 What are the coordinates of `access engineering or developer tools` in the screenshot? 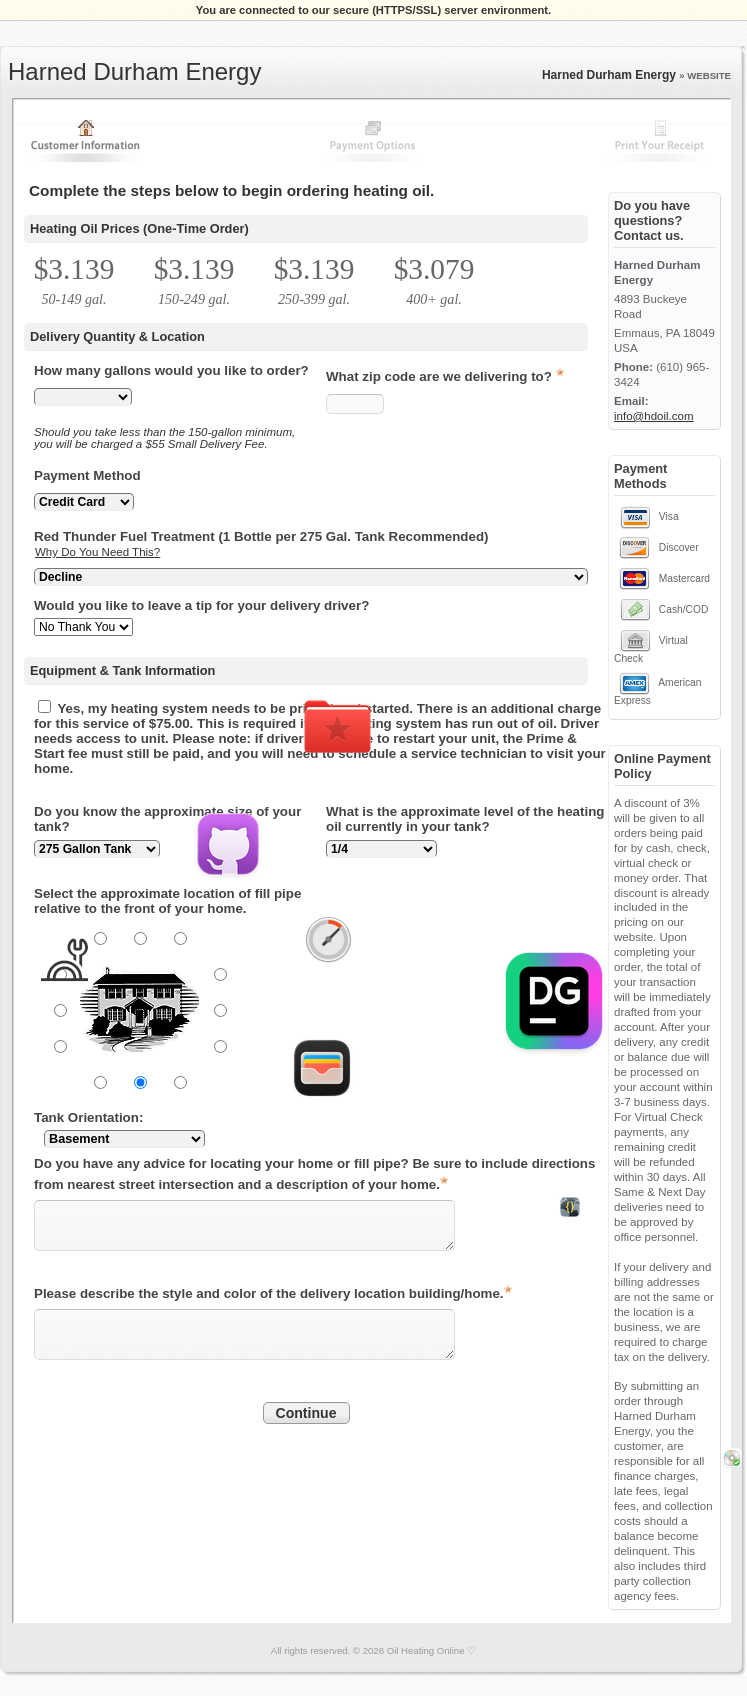 It's located at (64, 960).